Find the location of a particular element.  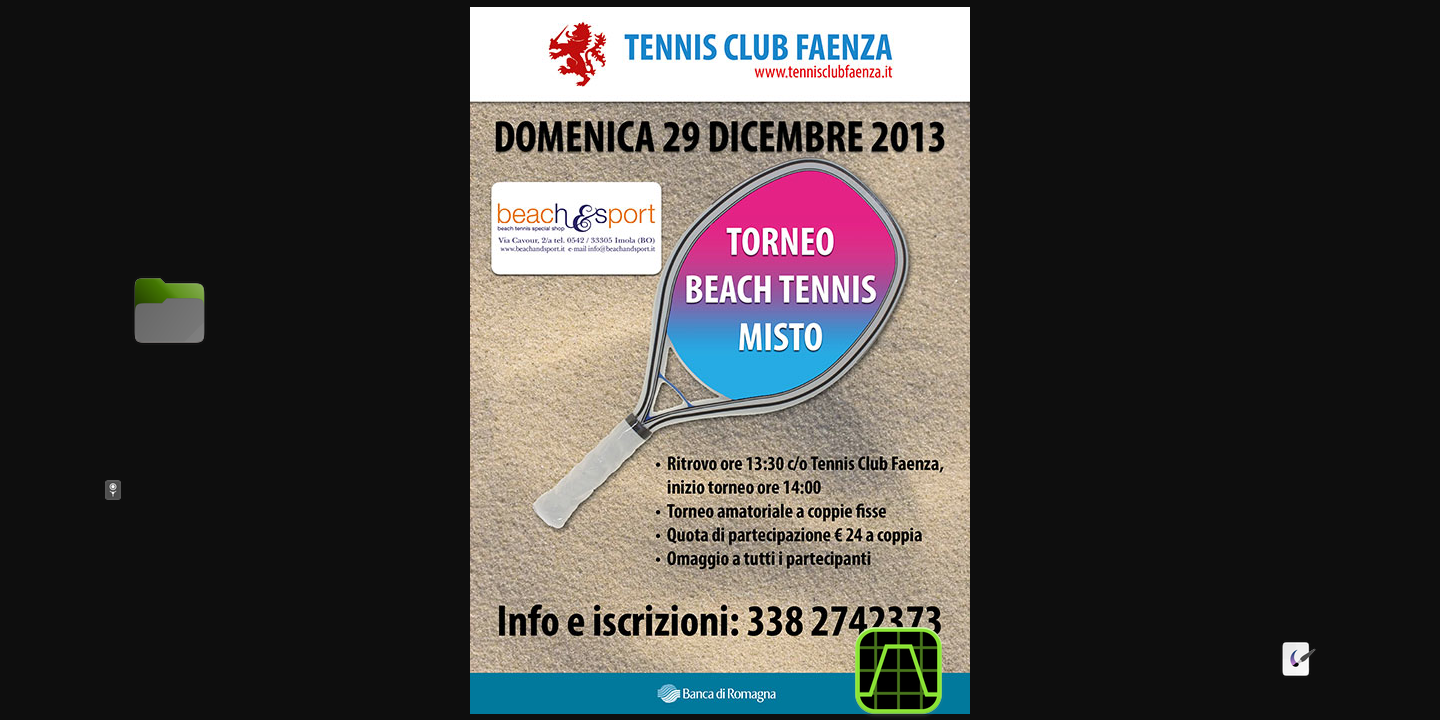

create a new application or software project is located at coordinates (1299, 659).